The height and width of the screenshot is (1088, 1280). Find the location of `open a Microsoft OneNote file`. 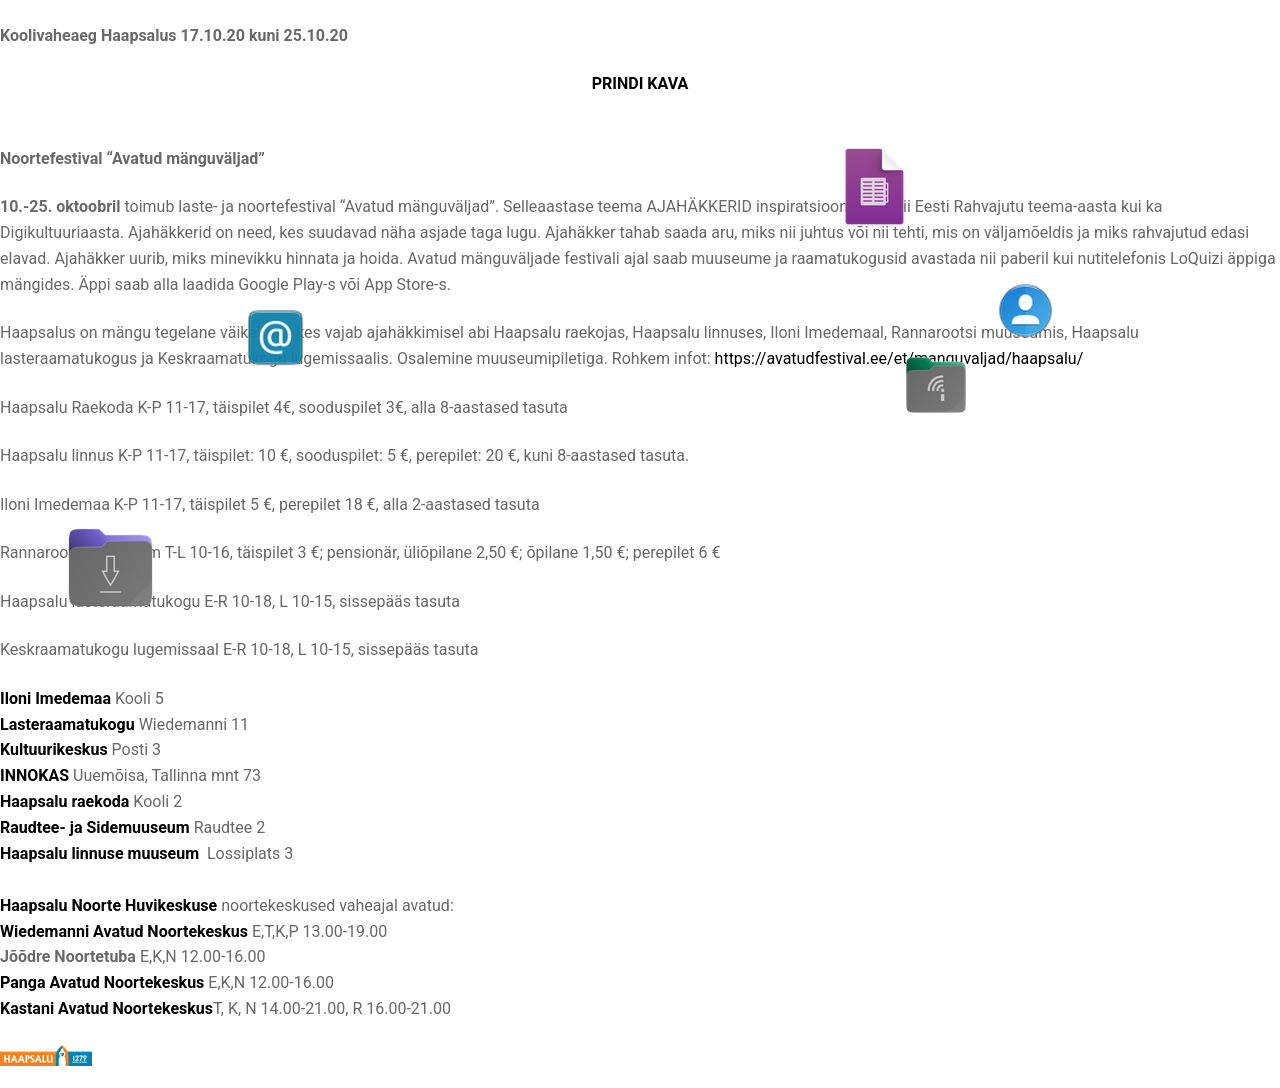

open a Microsoft OneNote file is located at coordinates (874, 186).